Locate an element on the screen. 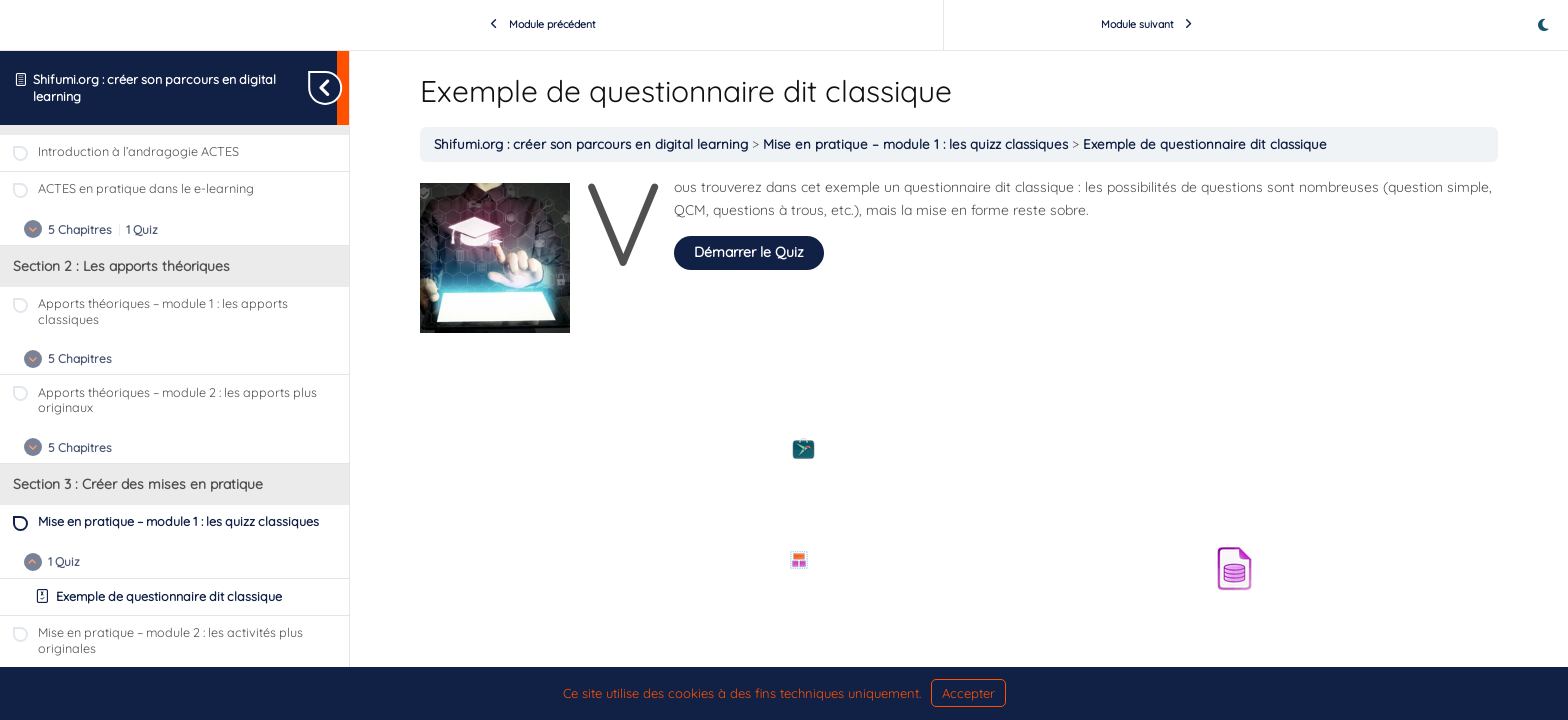  select all items in the current view is located at coordinates (799, 560).